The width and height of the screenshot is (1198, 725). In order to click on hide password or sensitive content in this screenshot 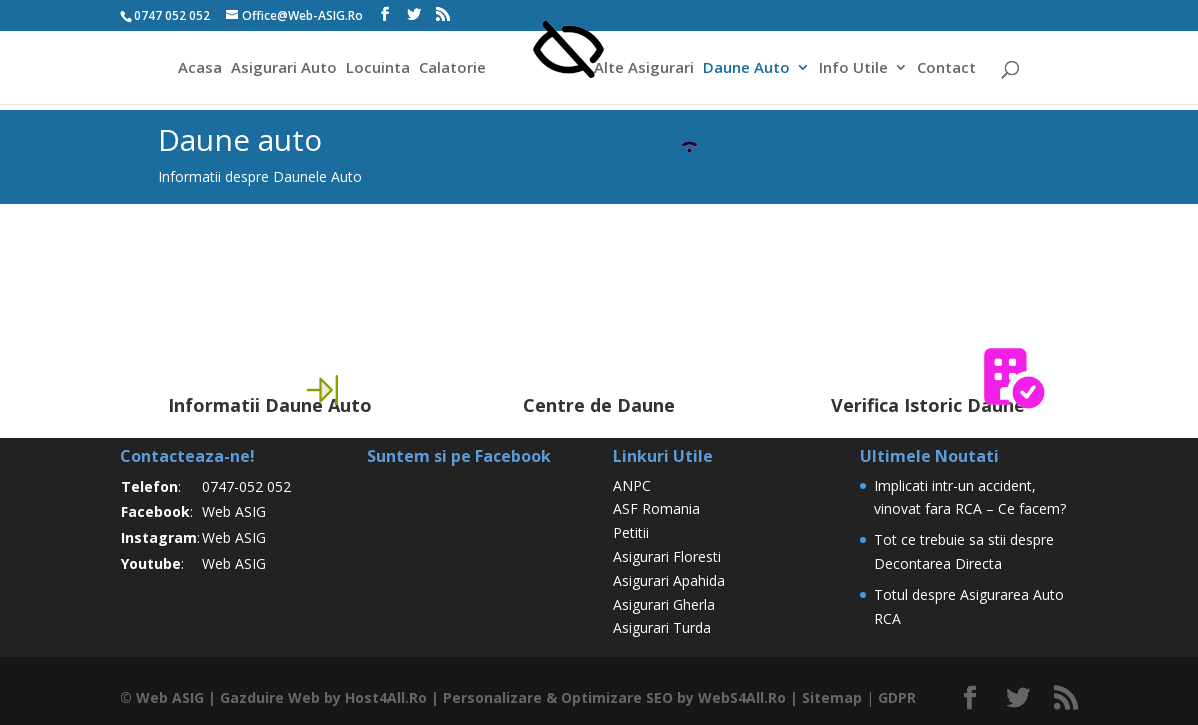, I will do `click(568, 49)`.